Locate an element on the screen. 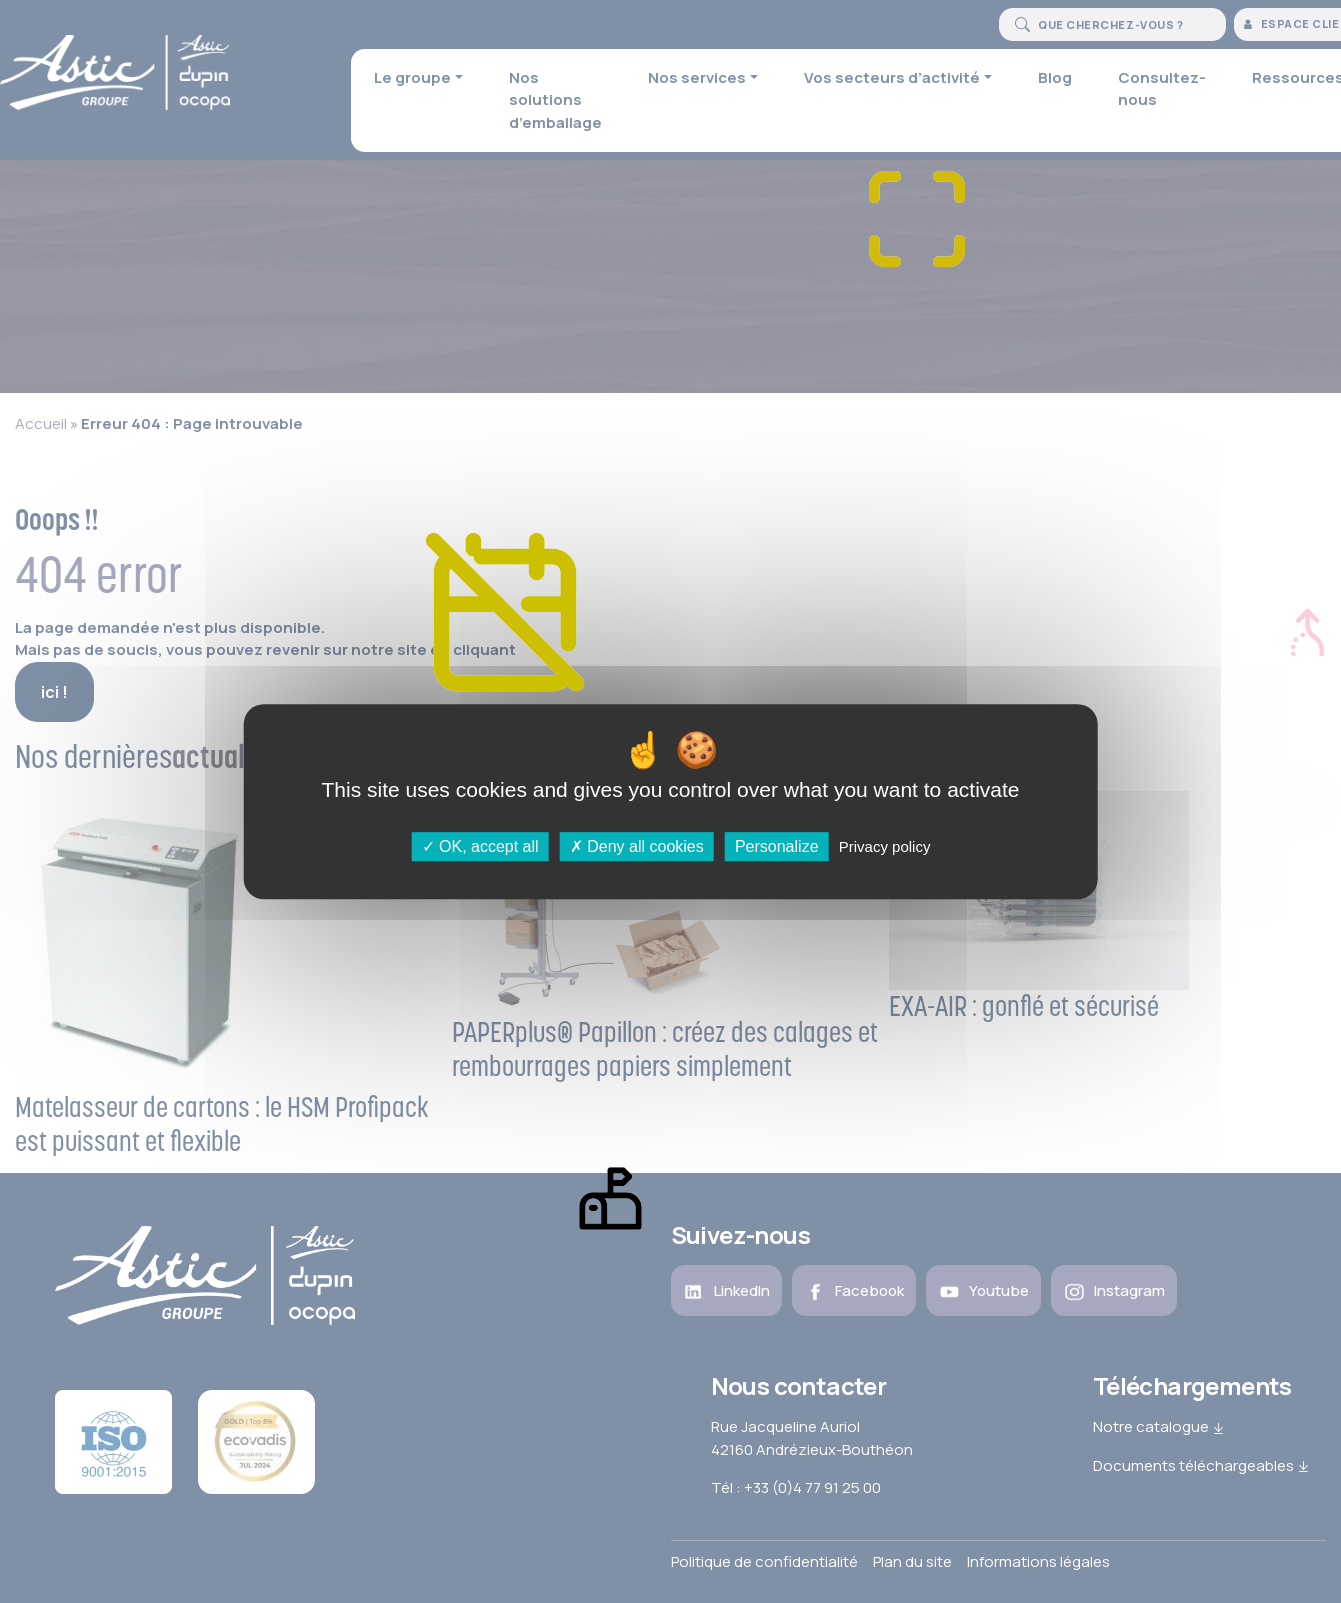 The height and width of the screenshot is (1603, 1341). merge content from right side is located at coordinates (1307, 632).